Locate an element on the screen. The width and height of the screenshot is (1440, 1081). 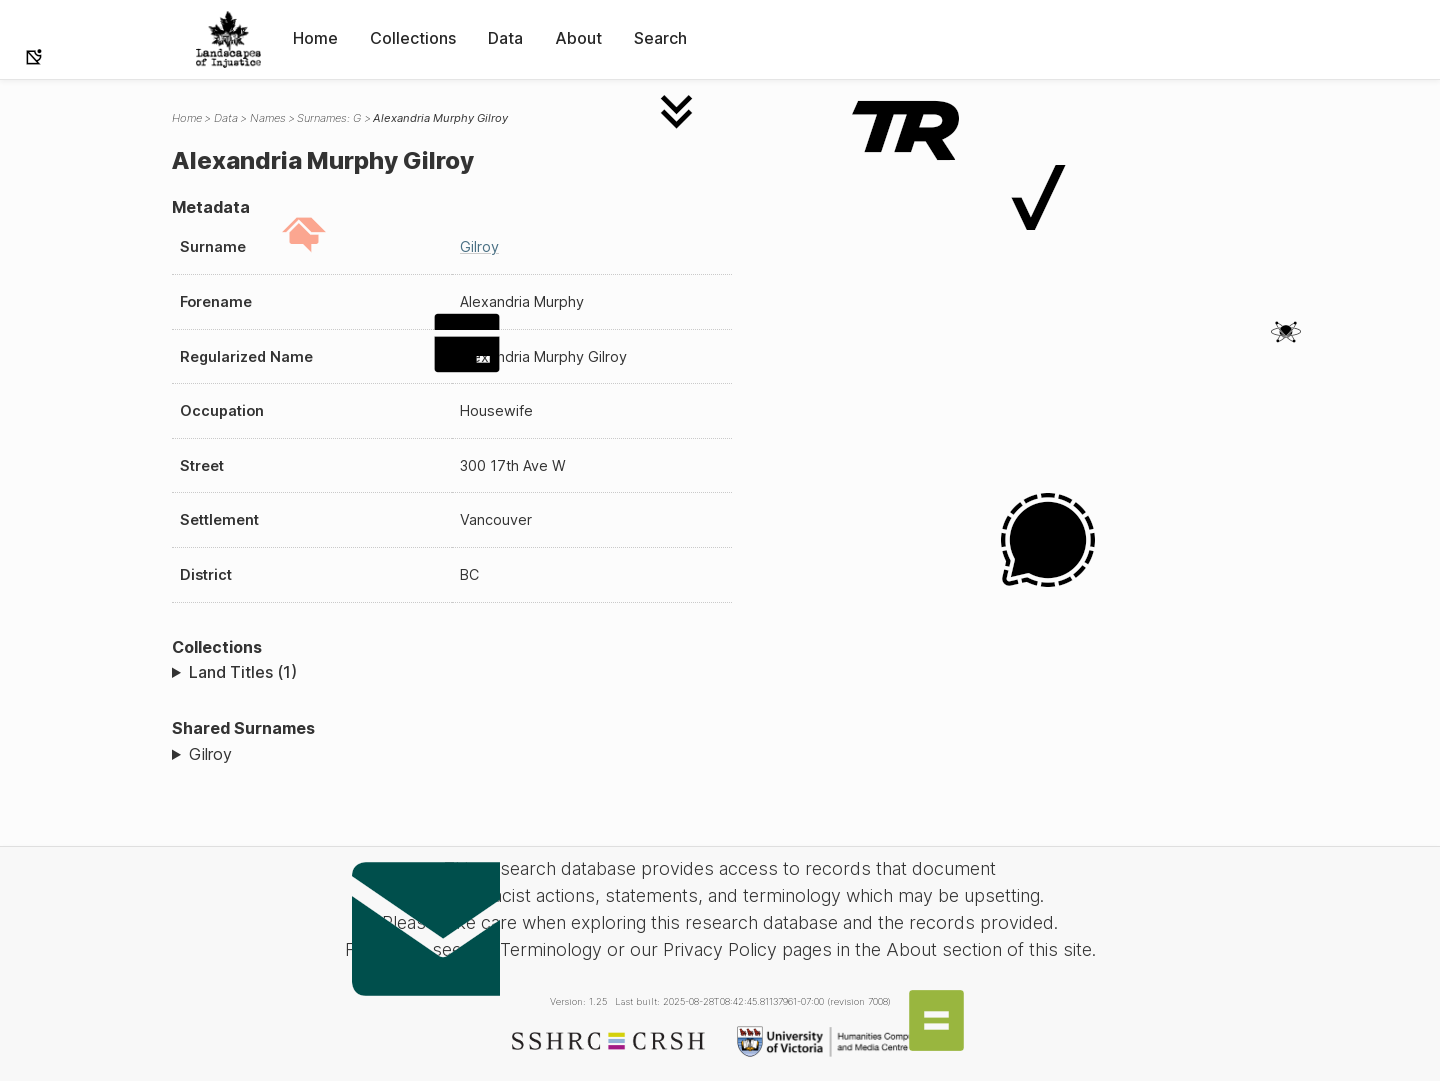
scroll down to see more content is located at coordinates (676, 110).